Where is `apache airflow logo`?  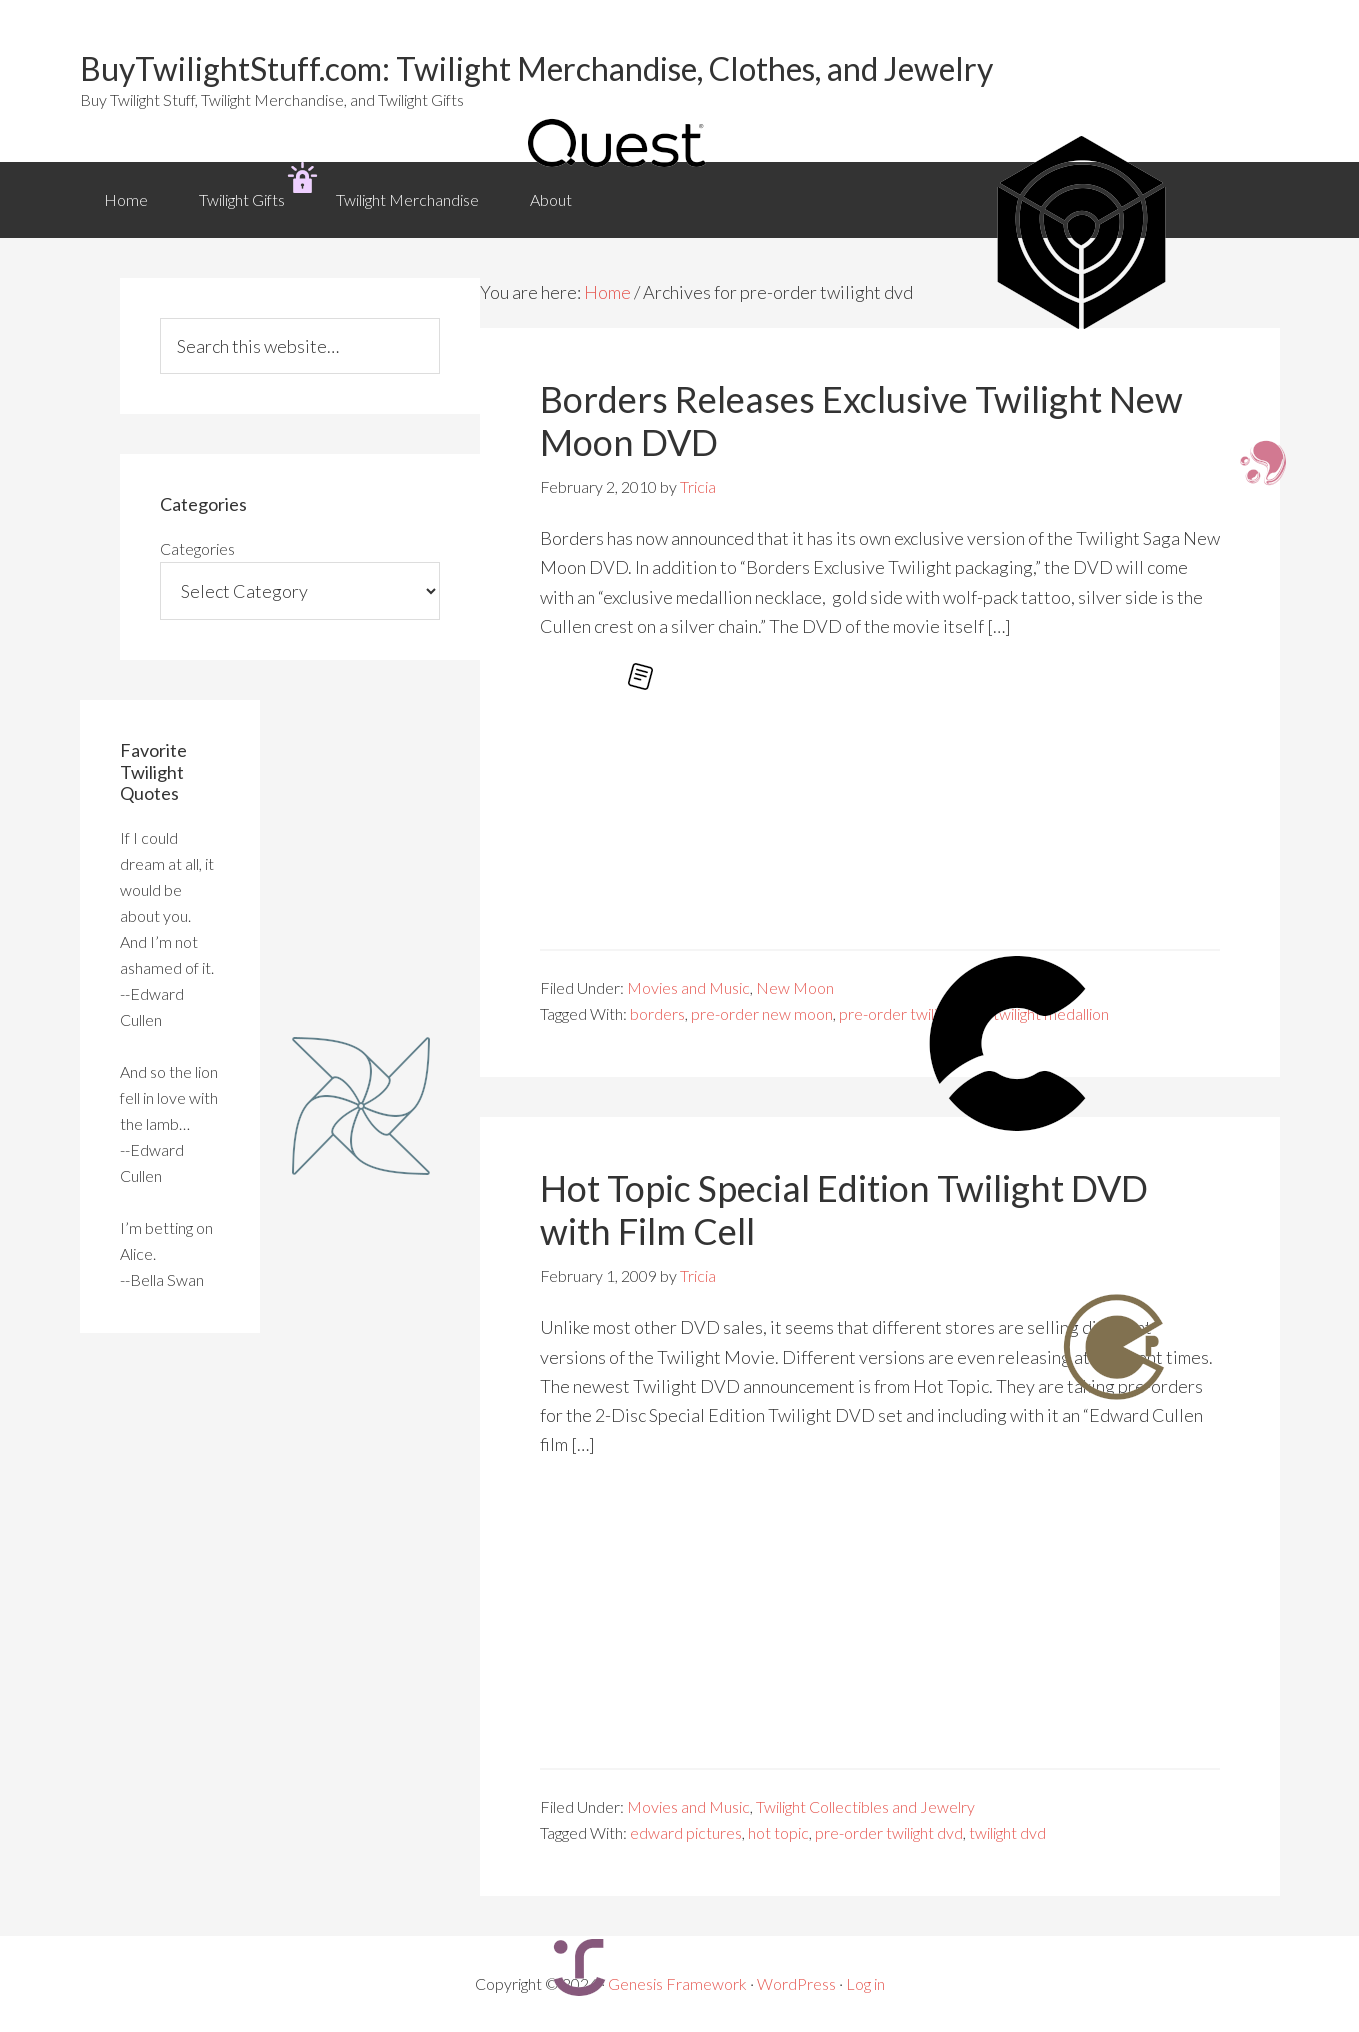 apache airflow logo is located at coordinates (361, 1106).